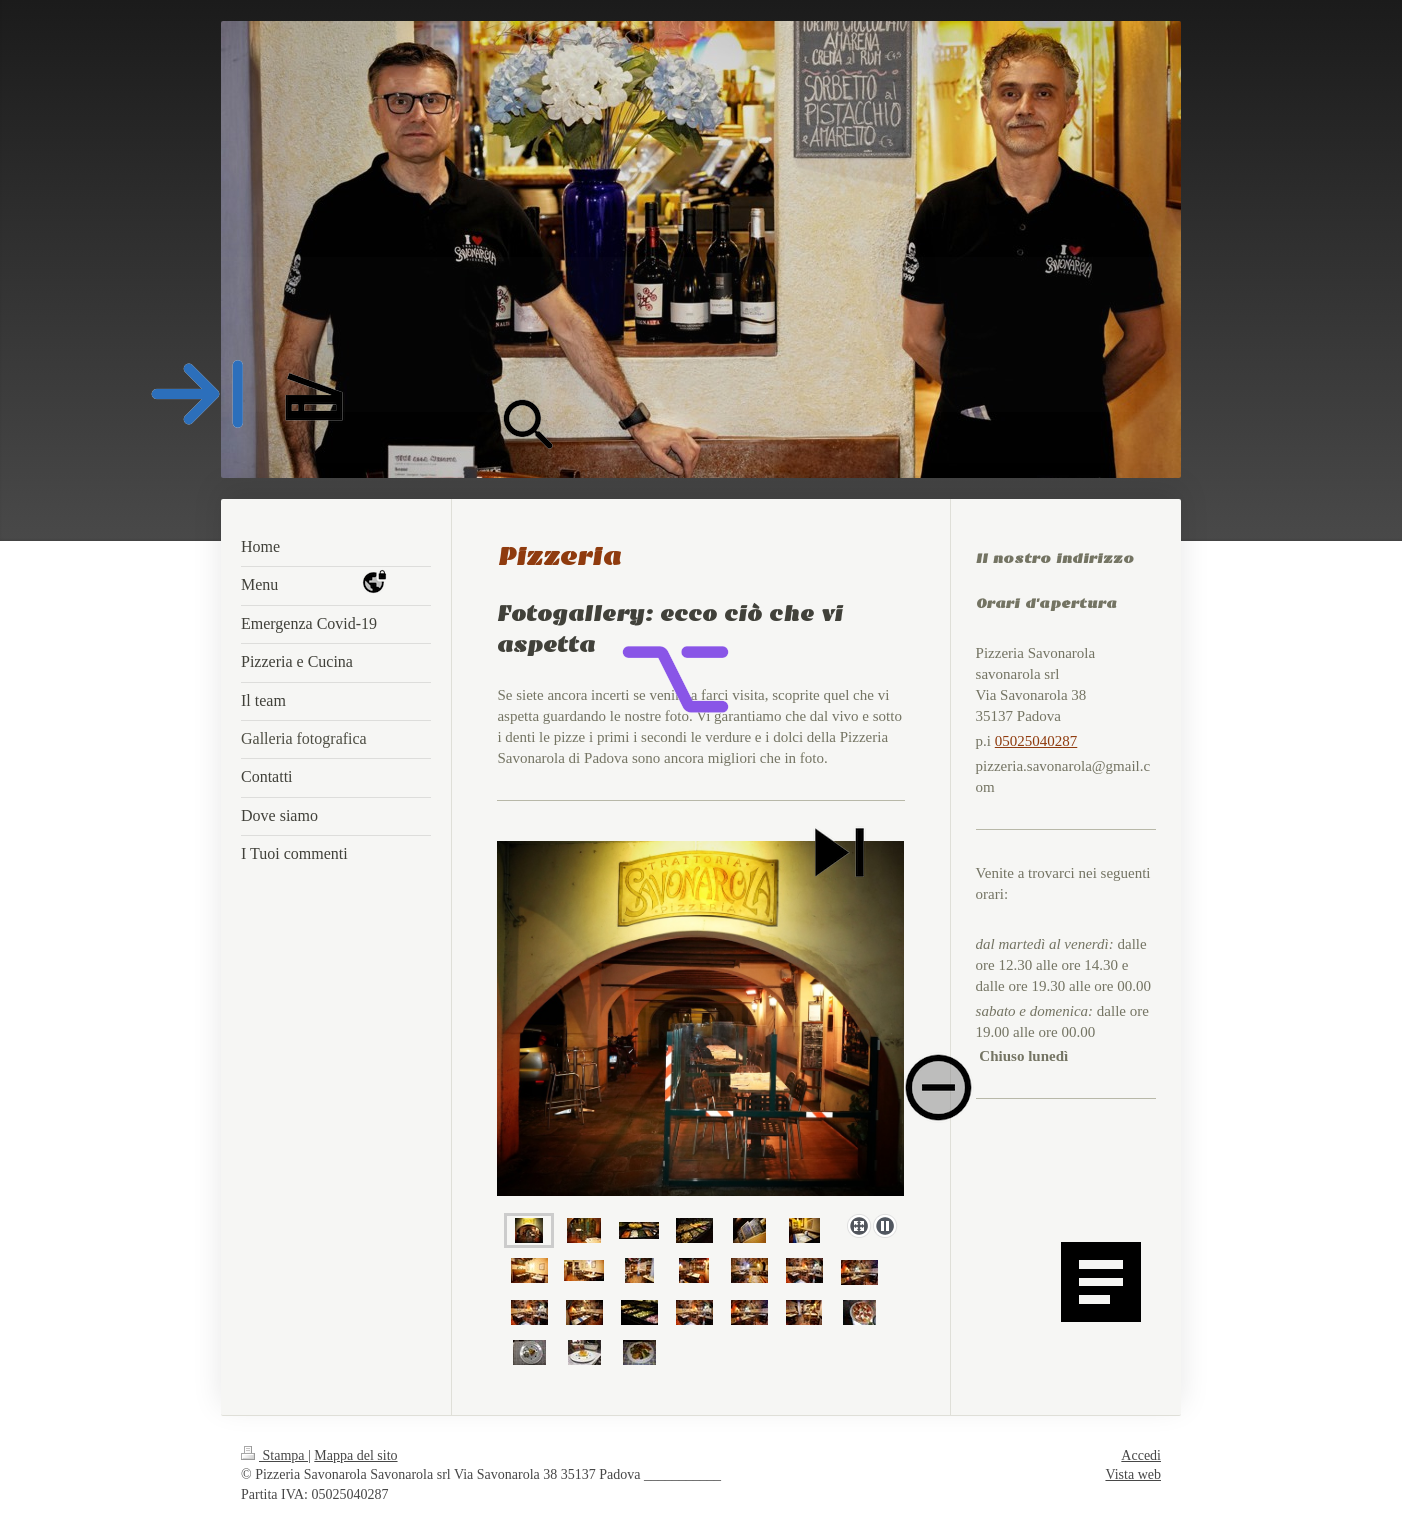 Image resolution: width=1402 pixels, height=1535 pixels. Describe the element at coordinates (374, 581) in the screenshot. I see `indicates active VPN connection` at that location.